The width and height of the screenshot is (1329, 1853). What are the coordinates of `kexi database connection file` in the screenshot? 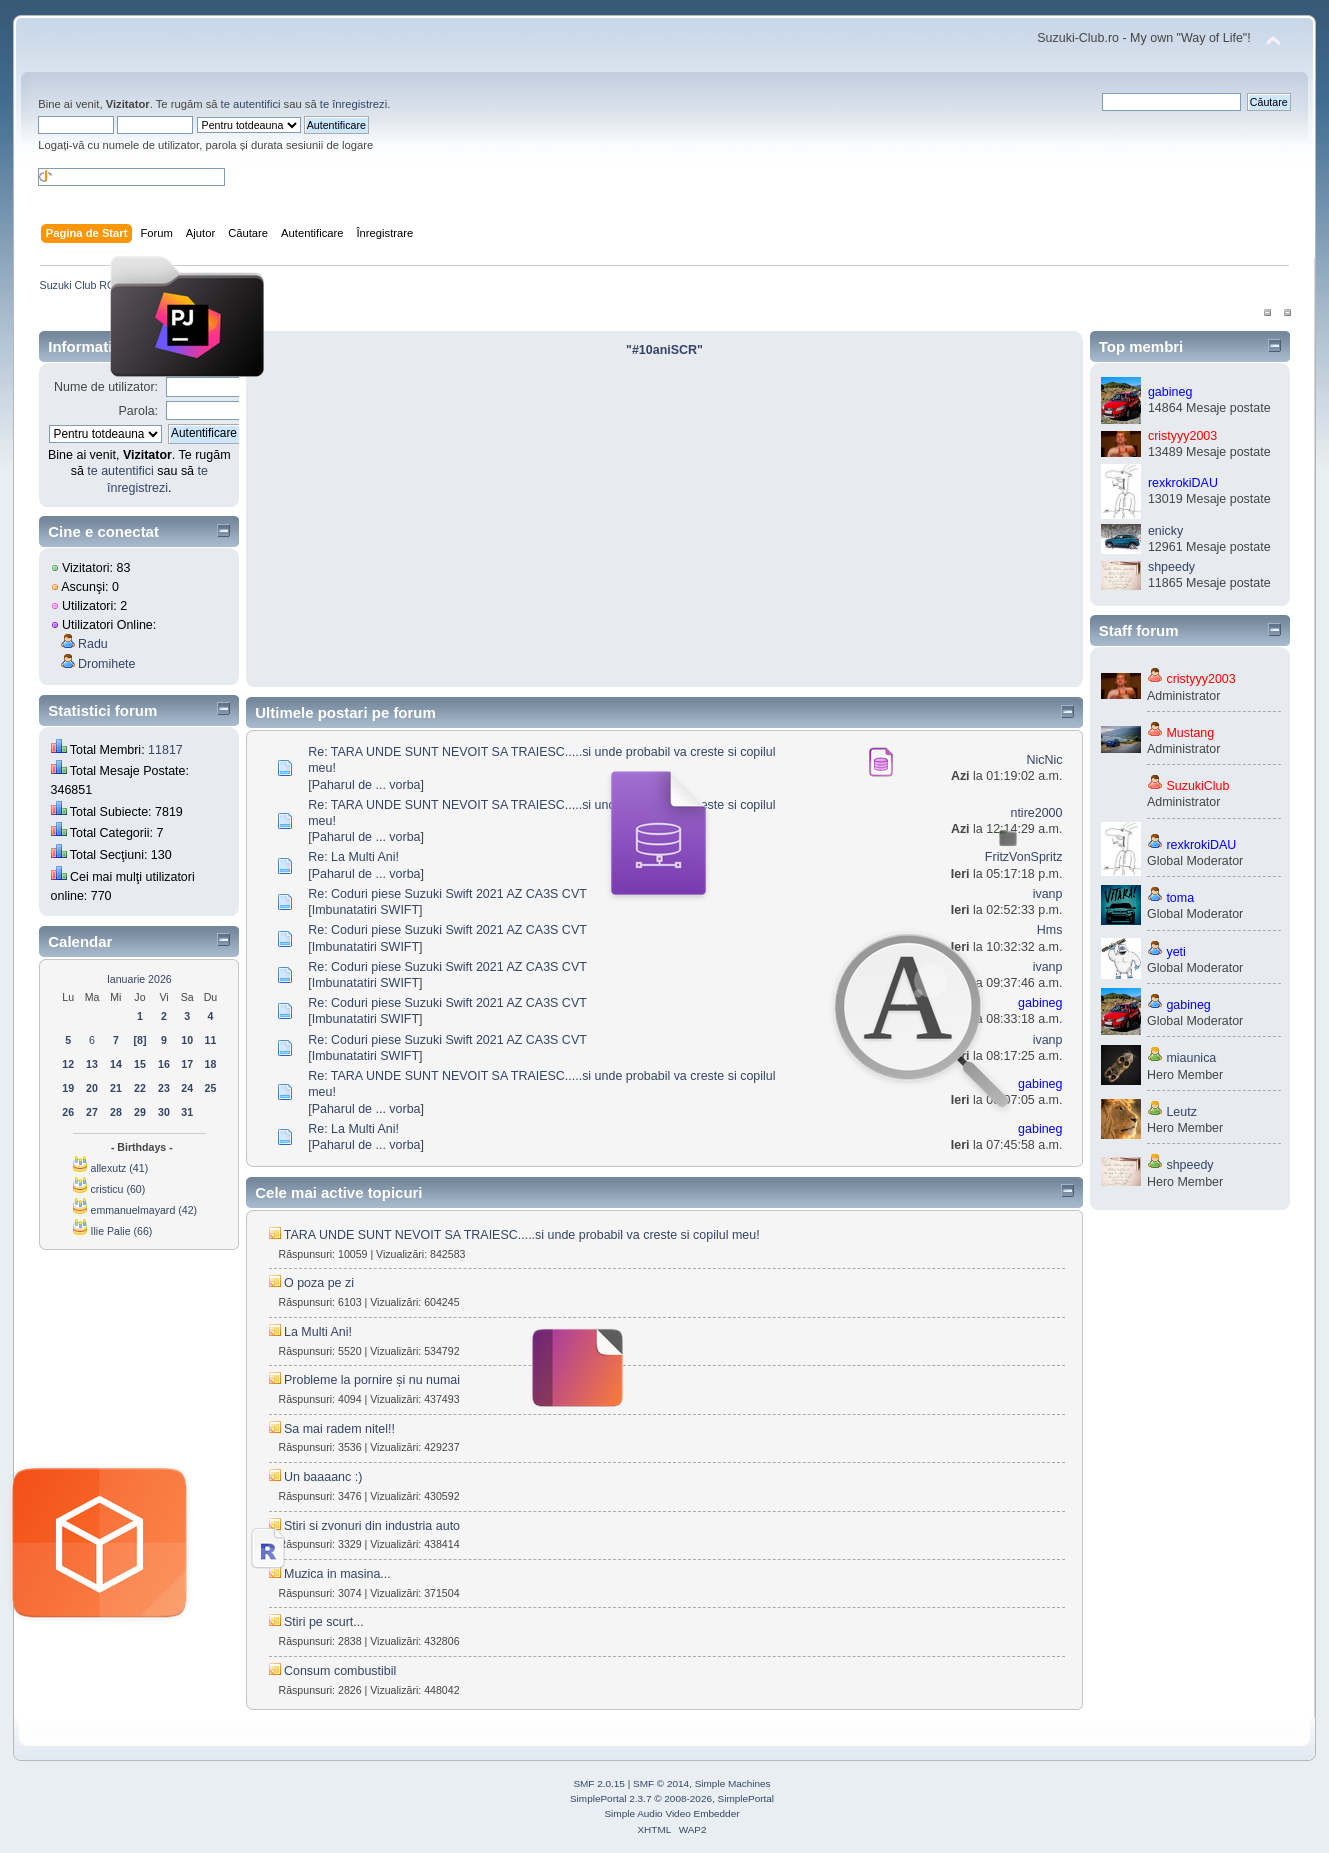 It's located at (658, 835).